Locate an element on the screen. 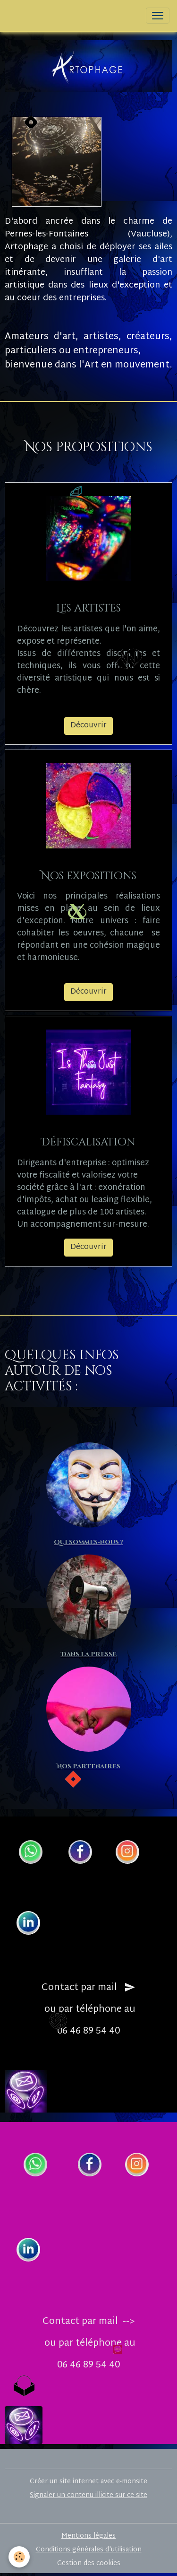 The width and height of the screenshot is (177, 2576). open KakaoTalk messaging app is located at coordinates (118, 2349).